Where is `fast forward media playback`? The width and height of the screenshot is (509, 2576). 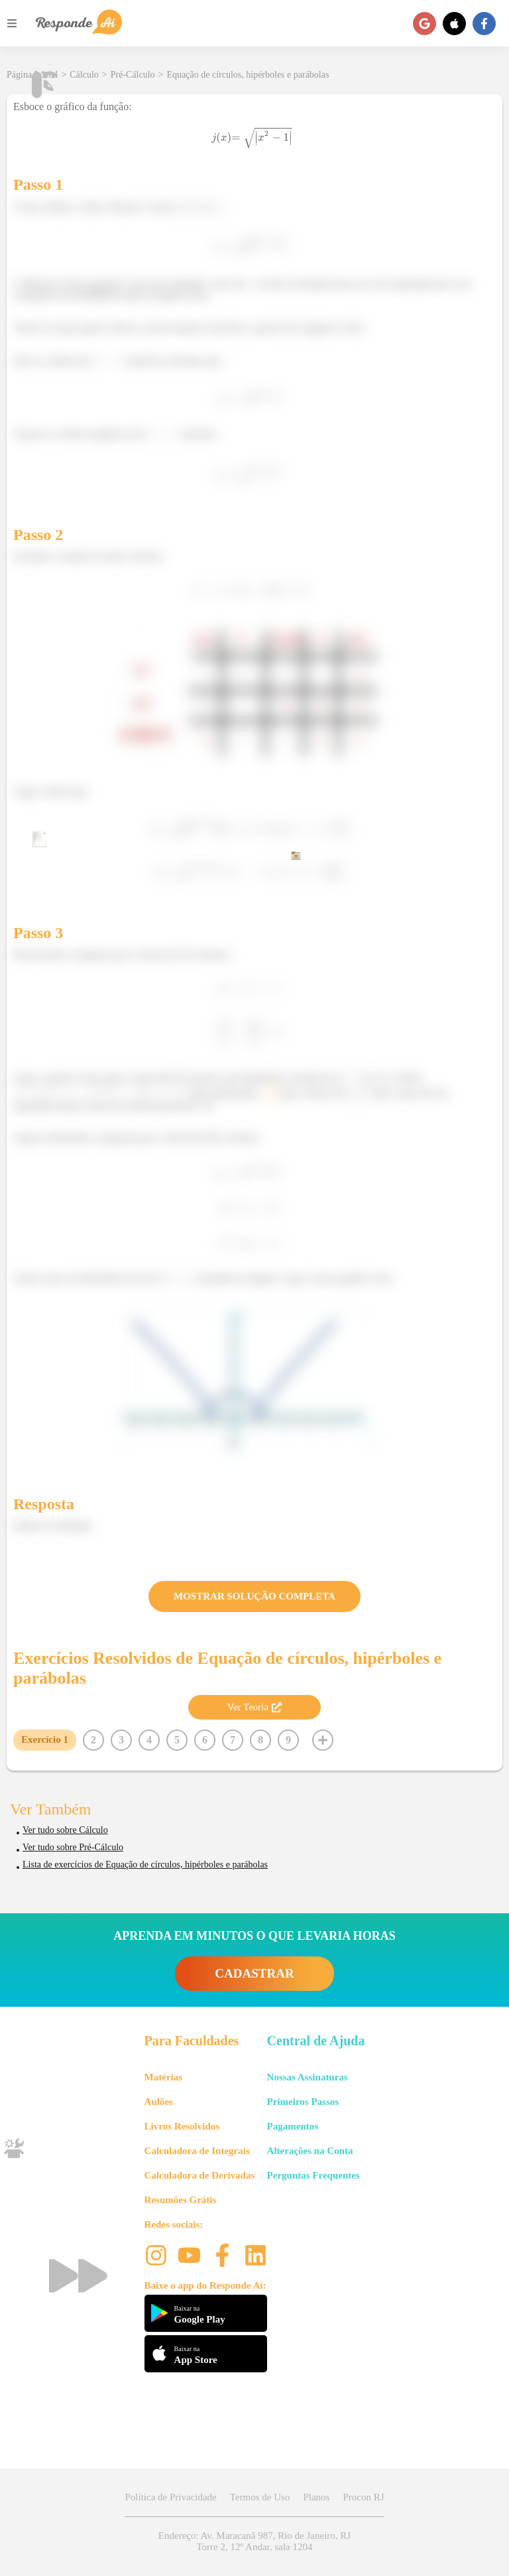 fast forward media playback is located at coordinates (78, 2275).